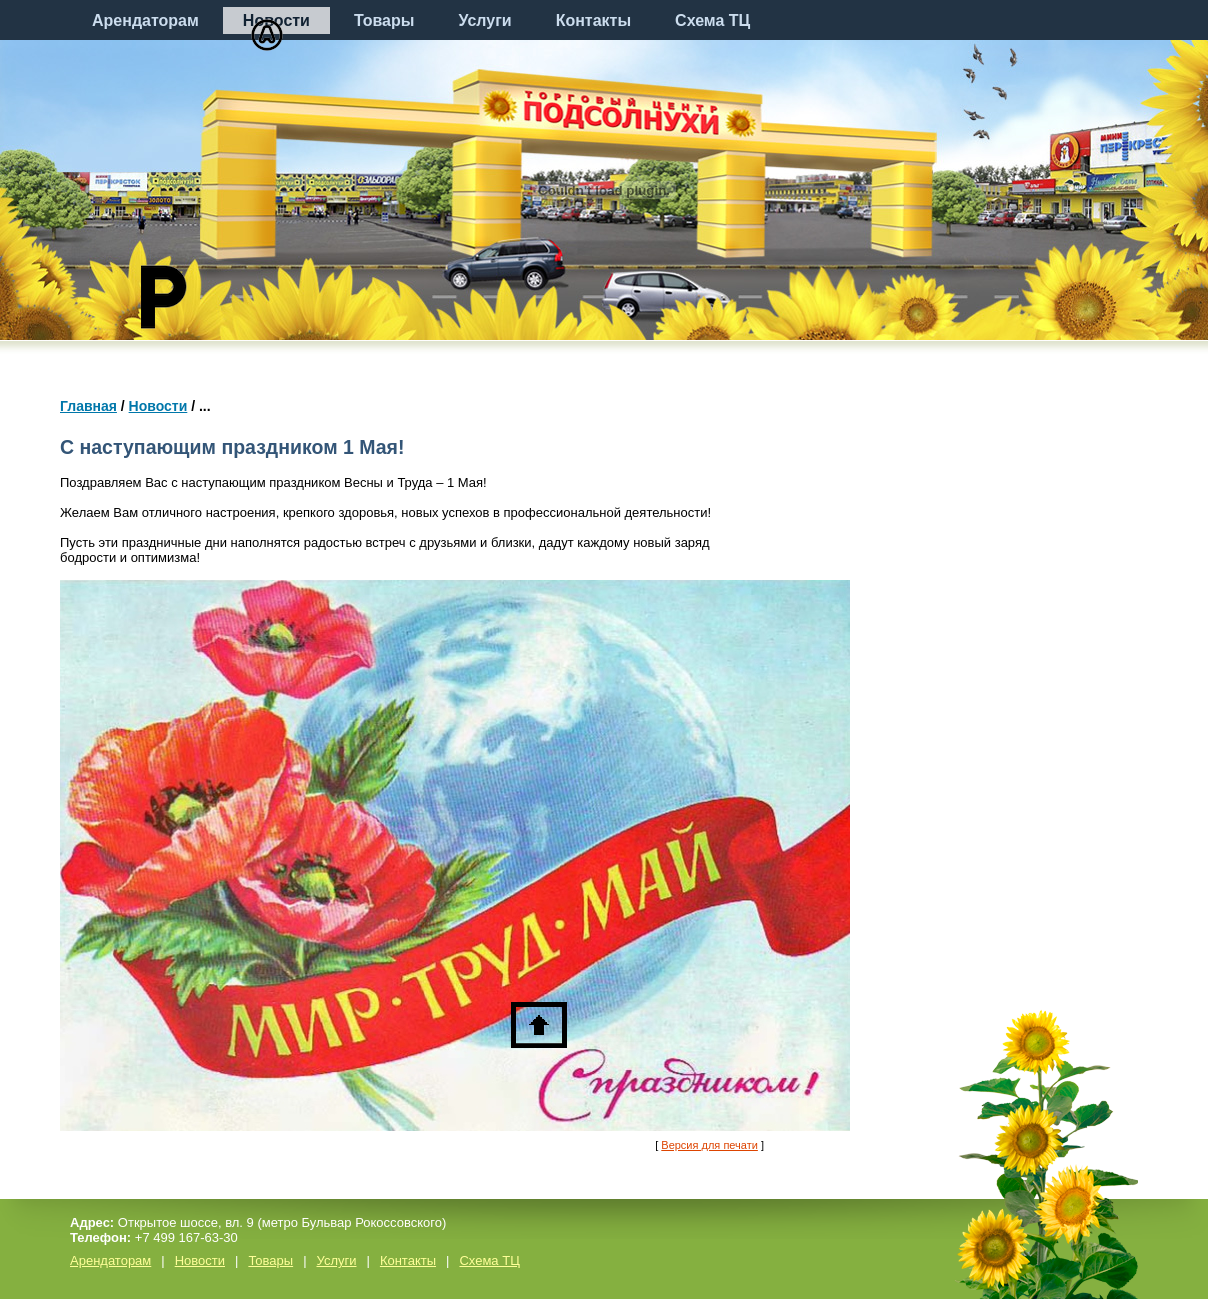 The image size is (1208, 1299). I want to click on find nearby parking locations, so click(162, 297).